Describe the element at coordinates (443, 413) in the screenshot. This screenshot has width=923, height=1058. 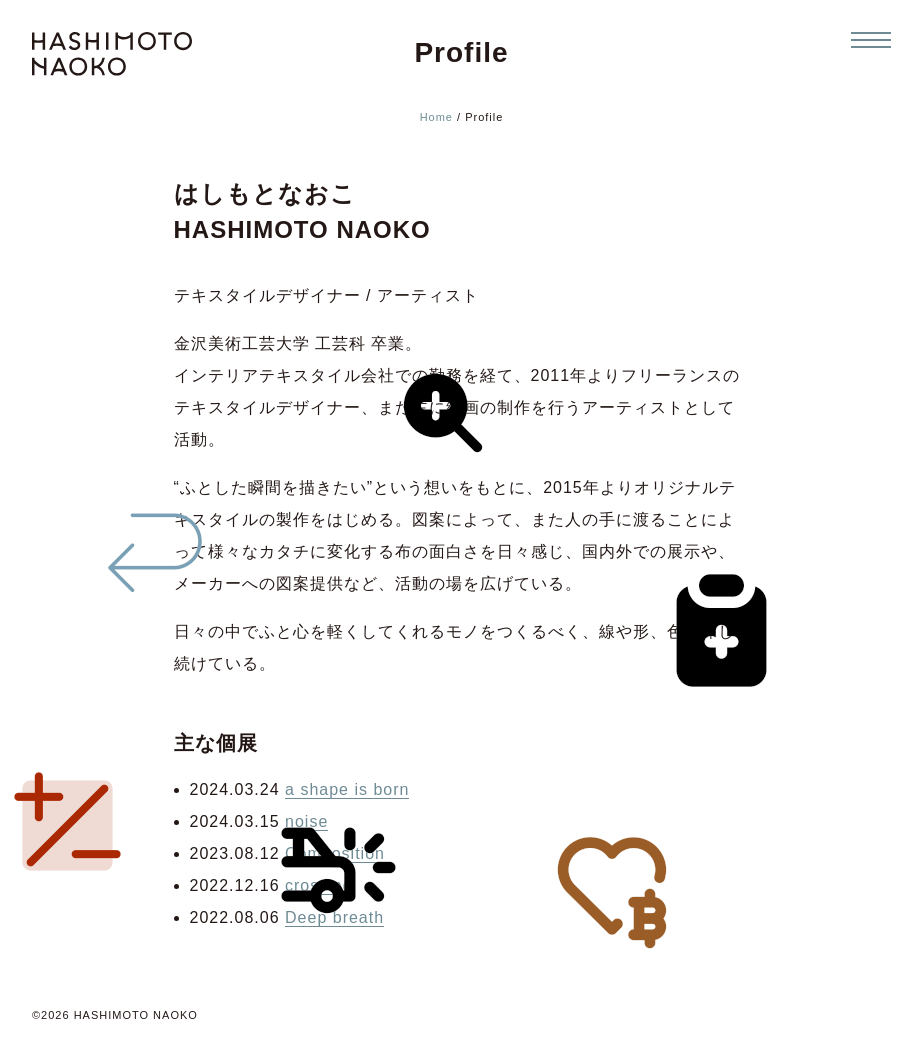
I see `zoom in on content` at that location.